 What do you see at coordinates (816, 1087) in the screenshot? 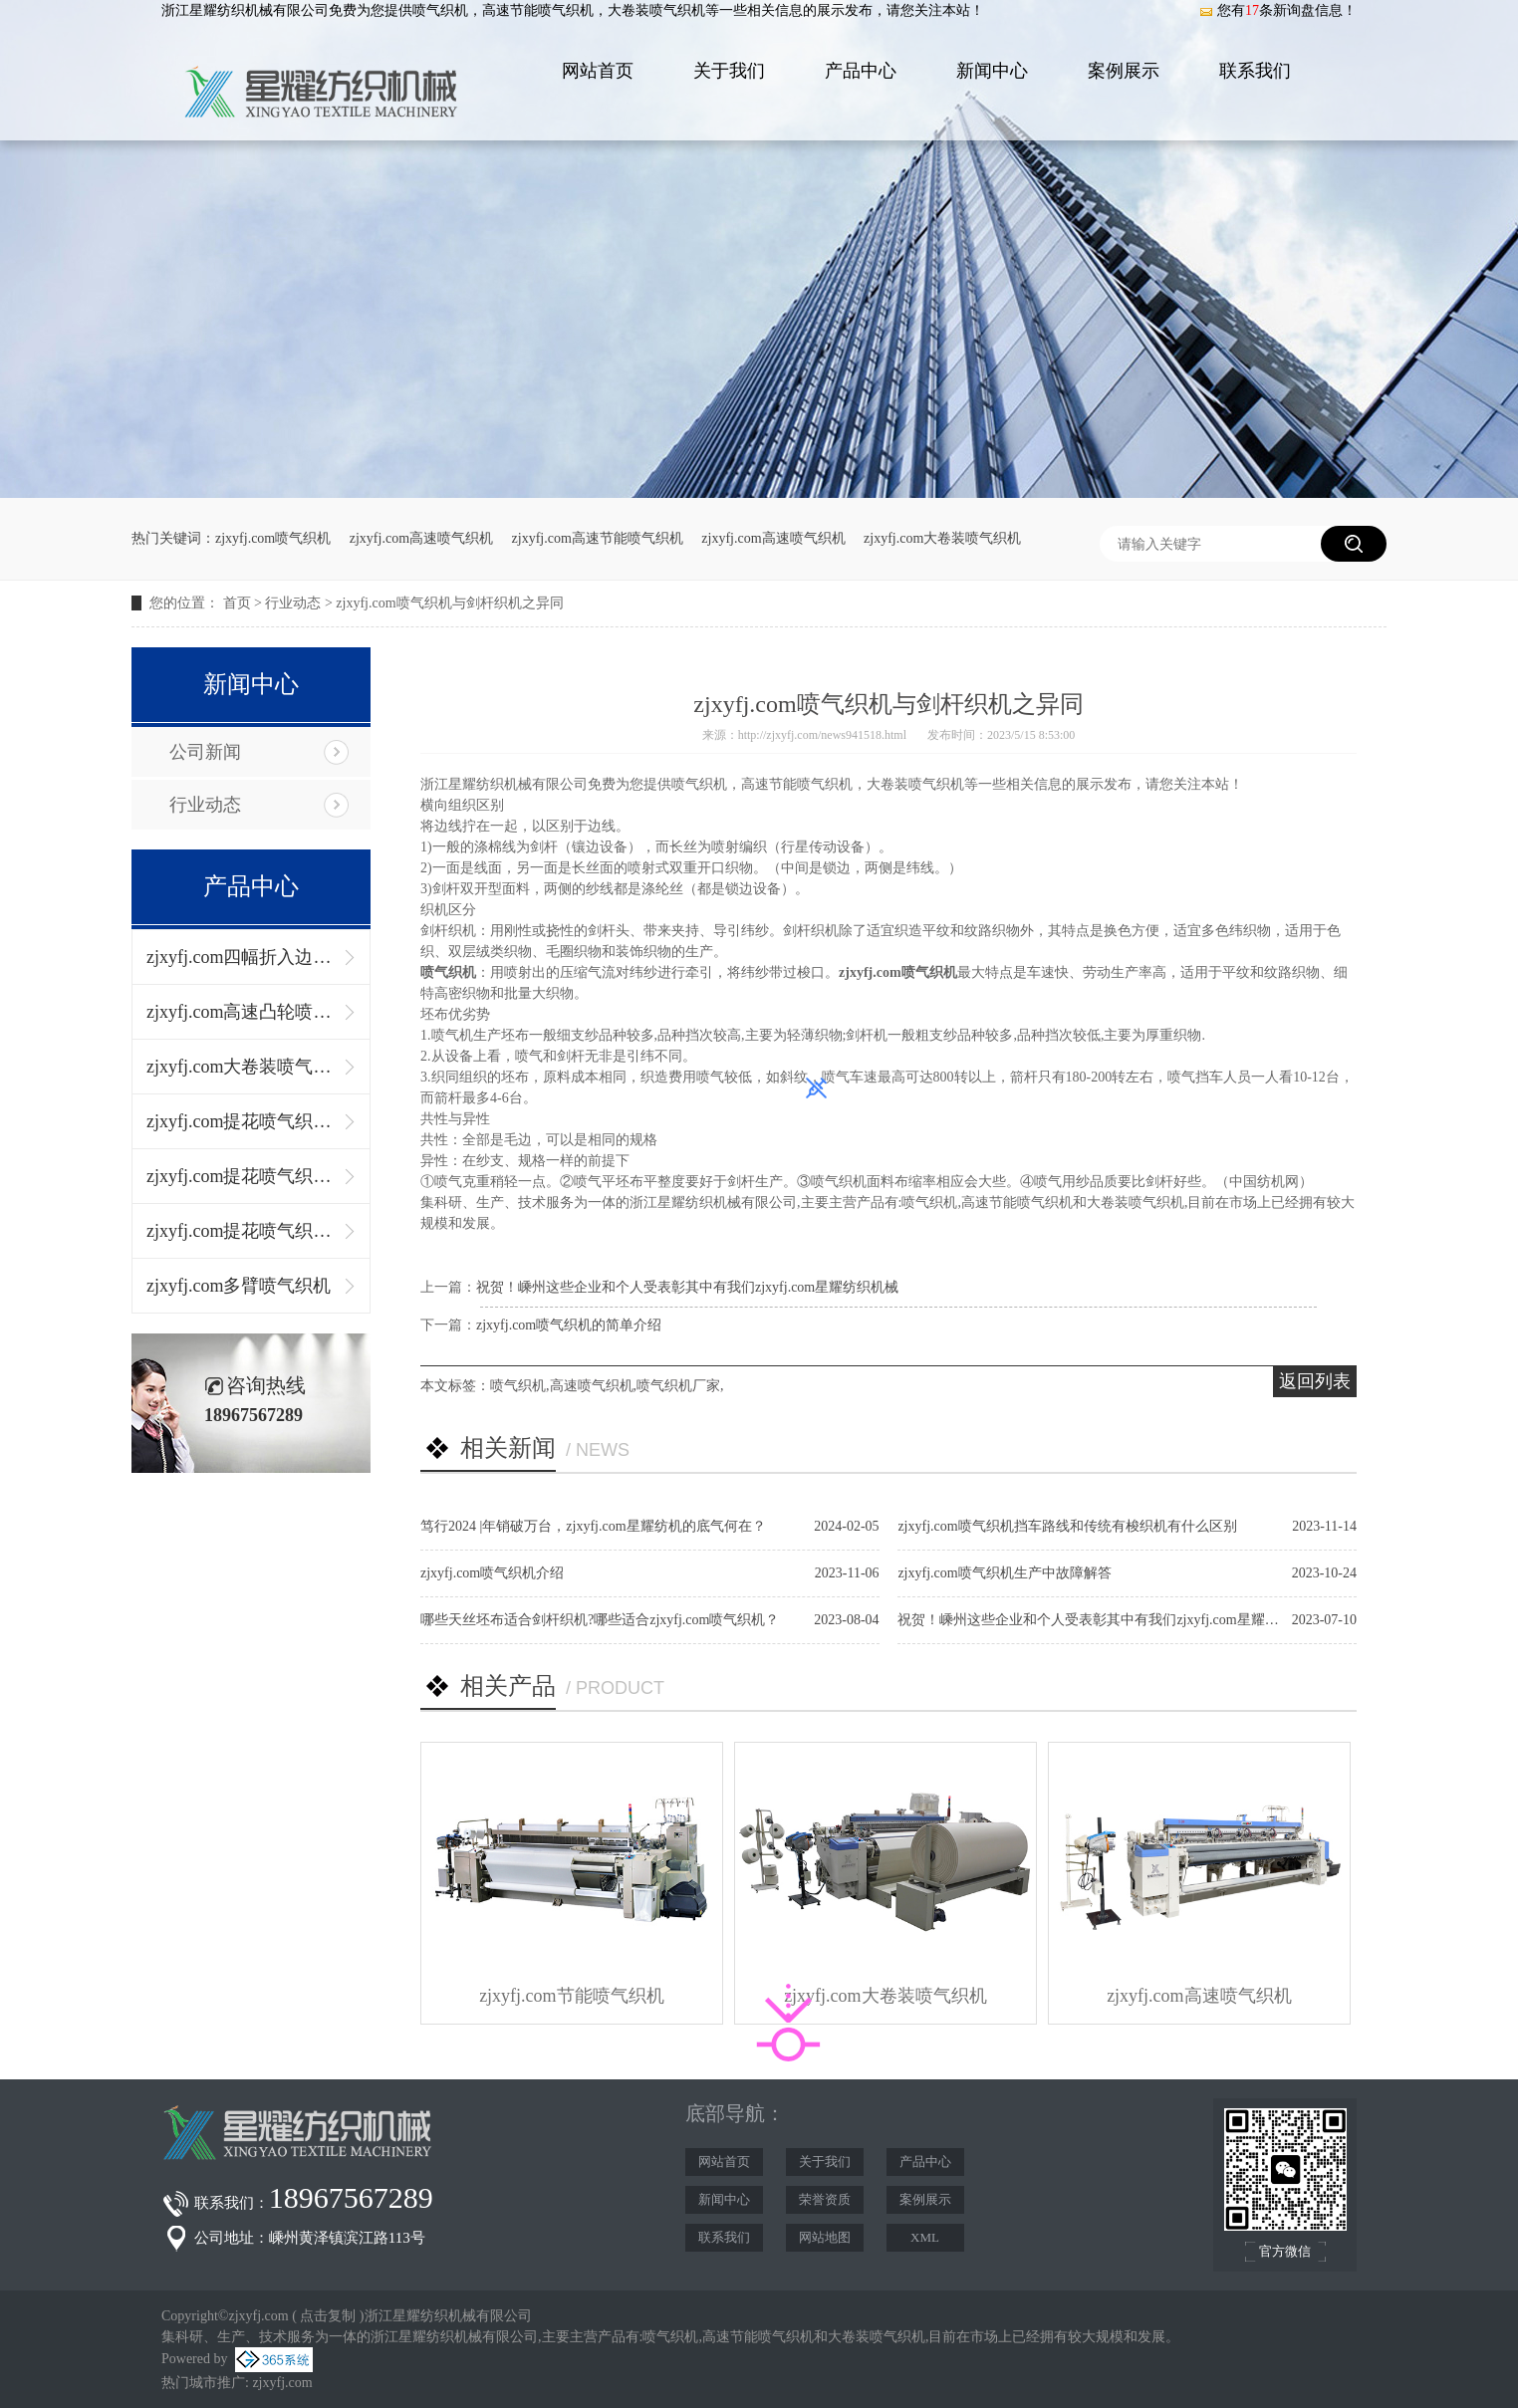
I see `indicates vaccination not available or required` at bounding box center [816, 1087].